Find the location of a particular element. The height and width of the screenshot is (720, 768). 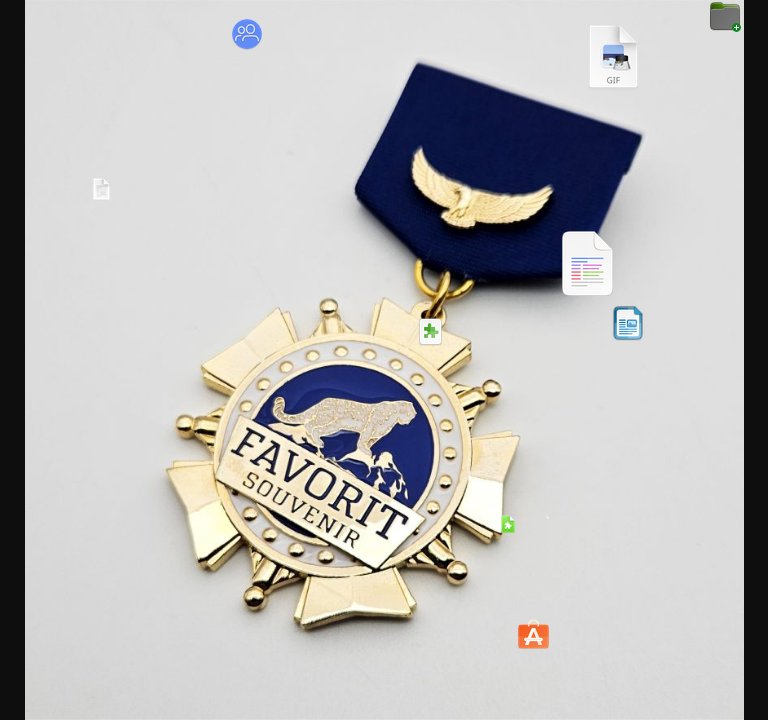

a GIF image file is located at coordinates (613, 57).